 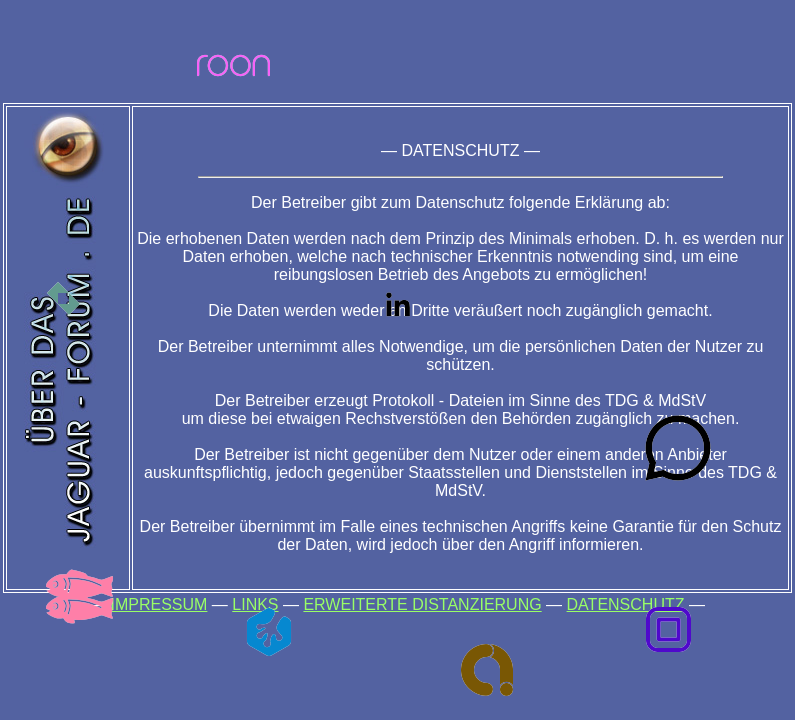 I want to click on google admob logo, so click(x=487, y=670).